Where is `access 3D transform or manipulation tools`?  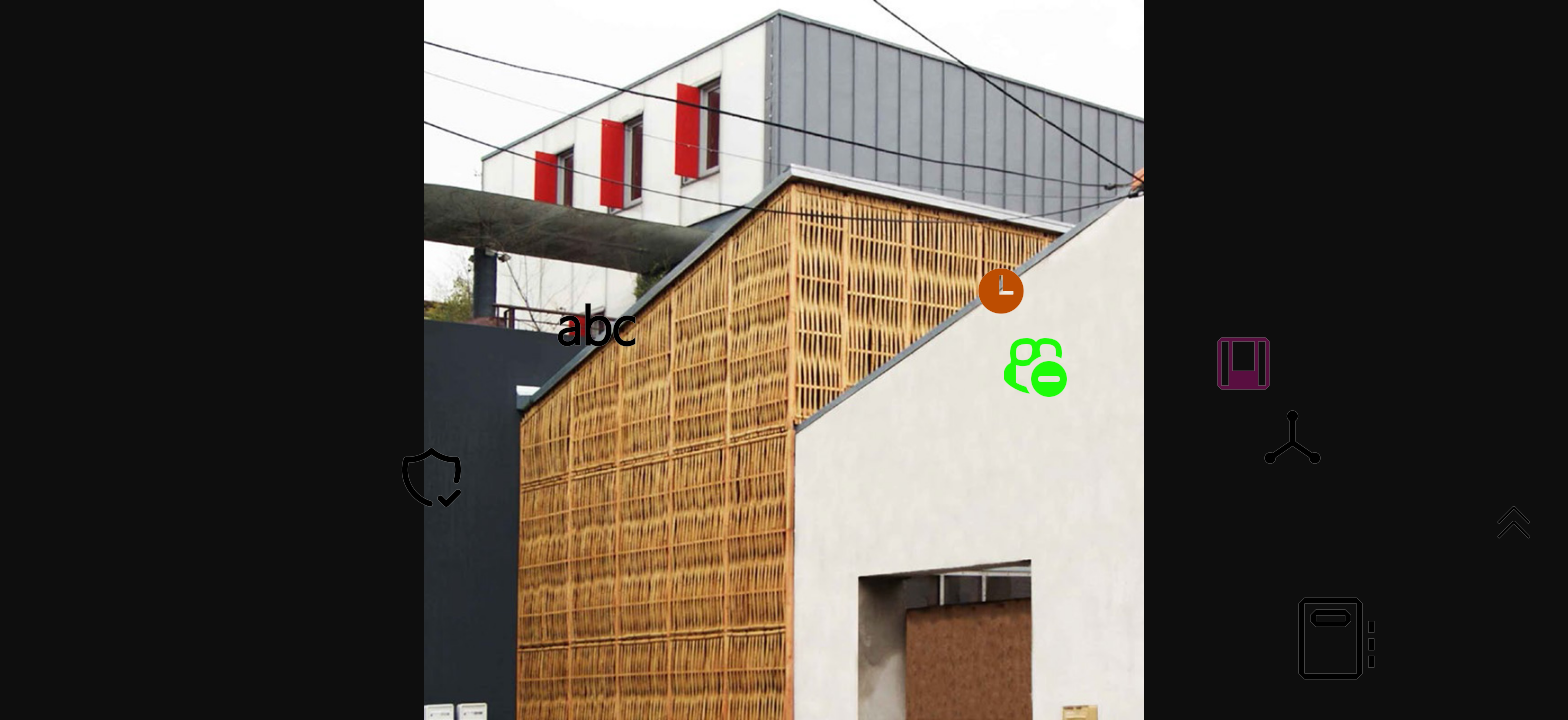 access 3D transform or manipulation tools is located at coordinates (1292, 438).